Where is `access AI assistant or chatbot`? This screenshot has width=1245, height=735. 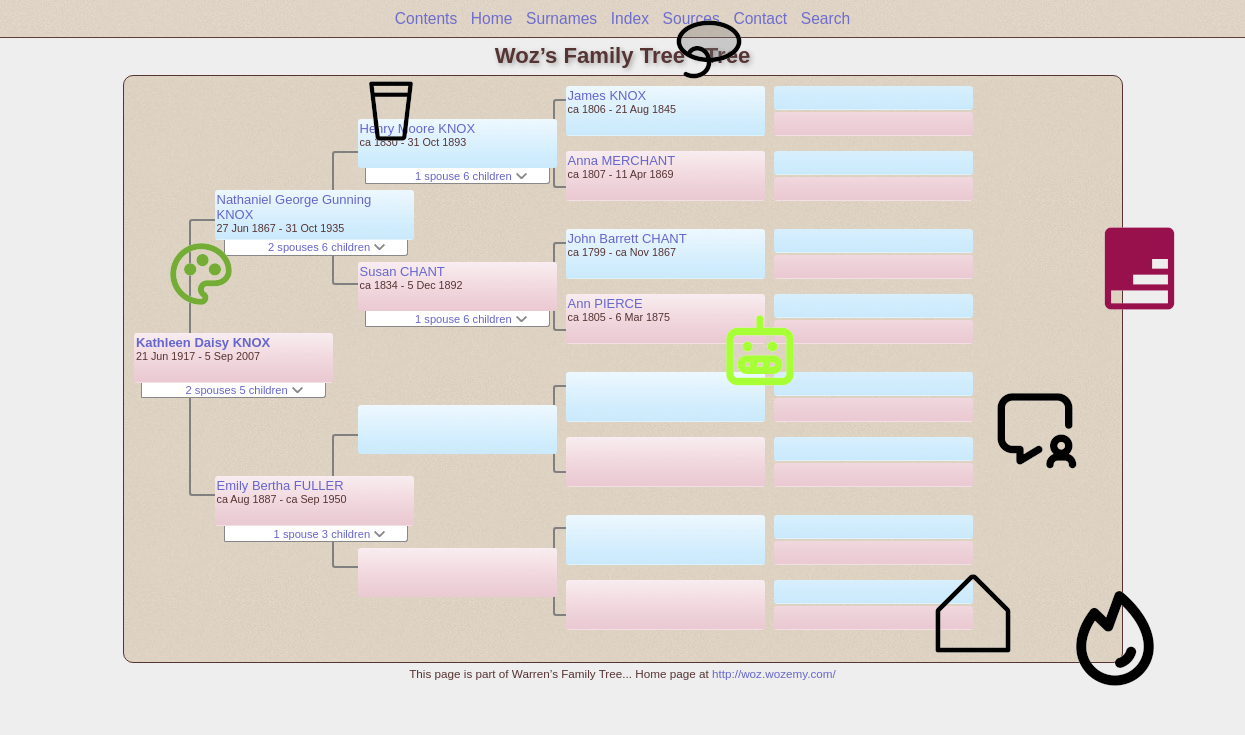
access AI assistant or chatbot is located at coordinates (760, 354).